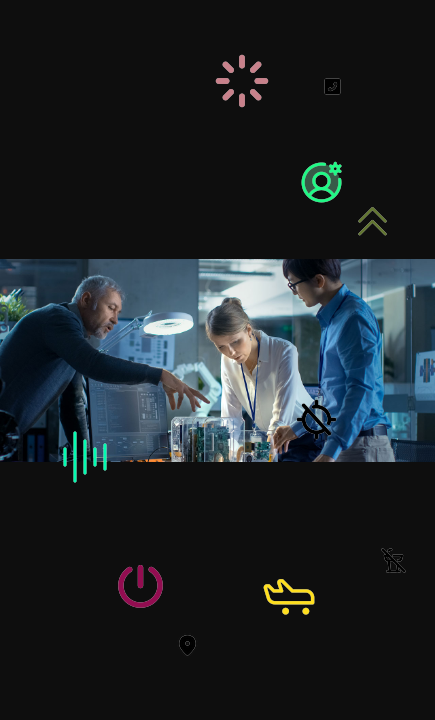  I want to click on view location on map, so click(187, 645).